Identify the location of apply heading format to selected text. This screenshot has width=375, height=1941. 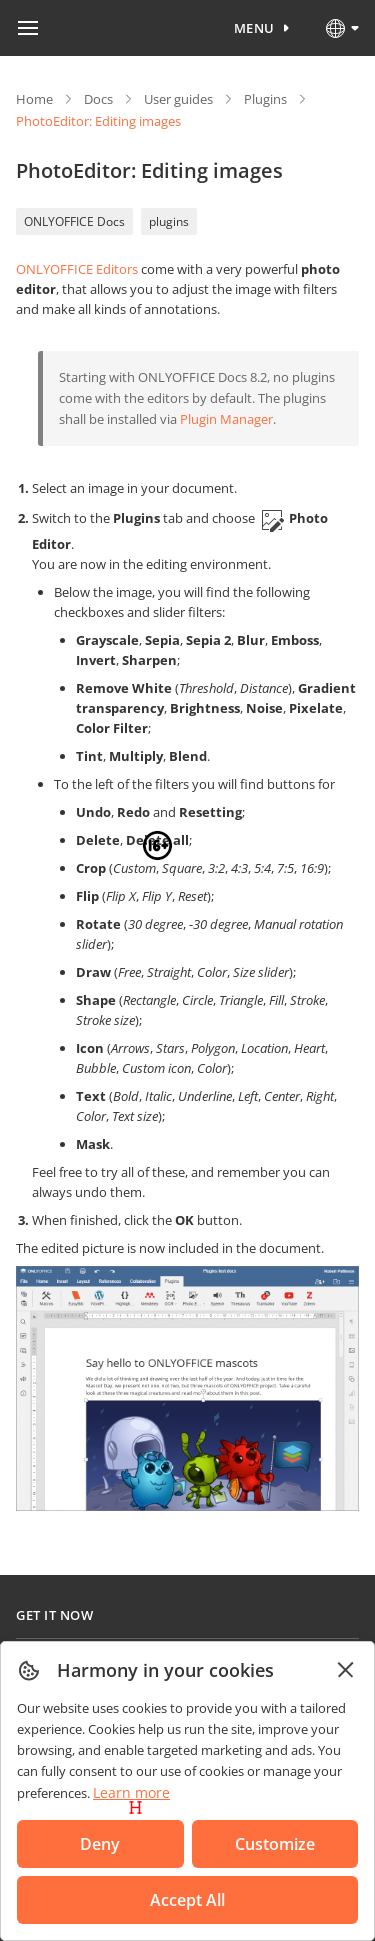
(135, 1807).